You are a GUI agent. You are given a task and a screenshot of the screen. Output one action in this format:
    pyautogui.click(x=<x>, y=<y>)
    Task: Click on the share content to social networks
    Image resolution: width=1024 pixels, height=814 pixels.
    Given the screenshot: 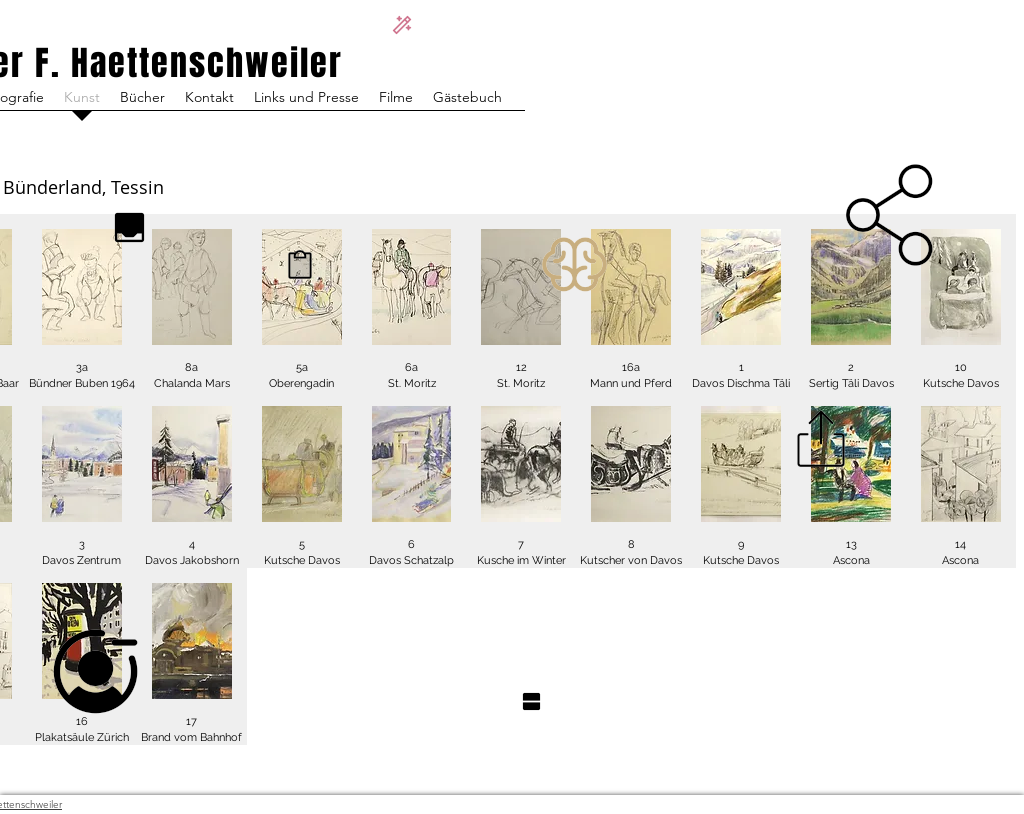 What is the action you would take?
    pyautogui.click(x=893, y=215)
    